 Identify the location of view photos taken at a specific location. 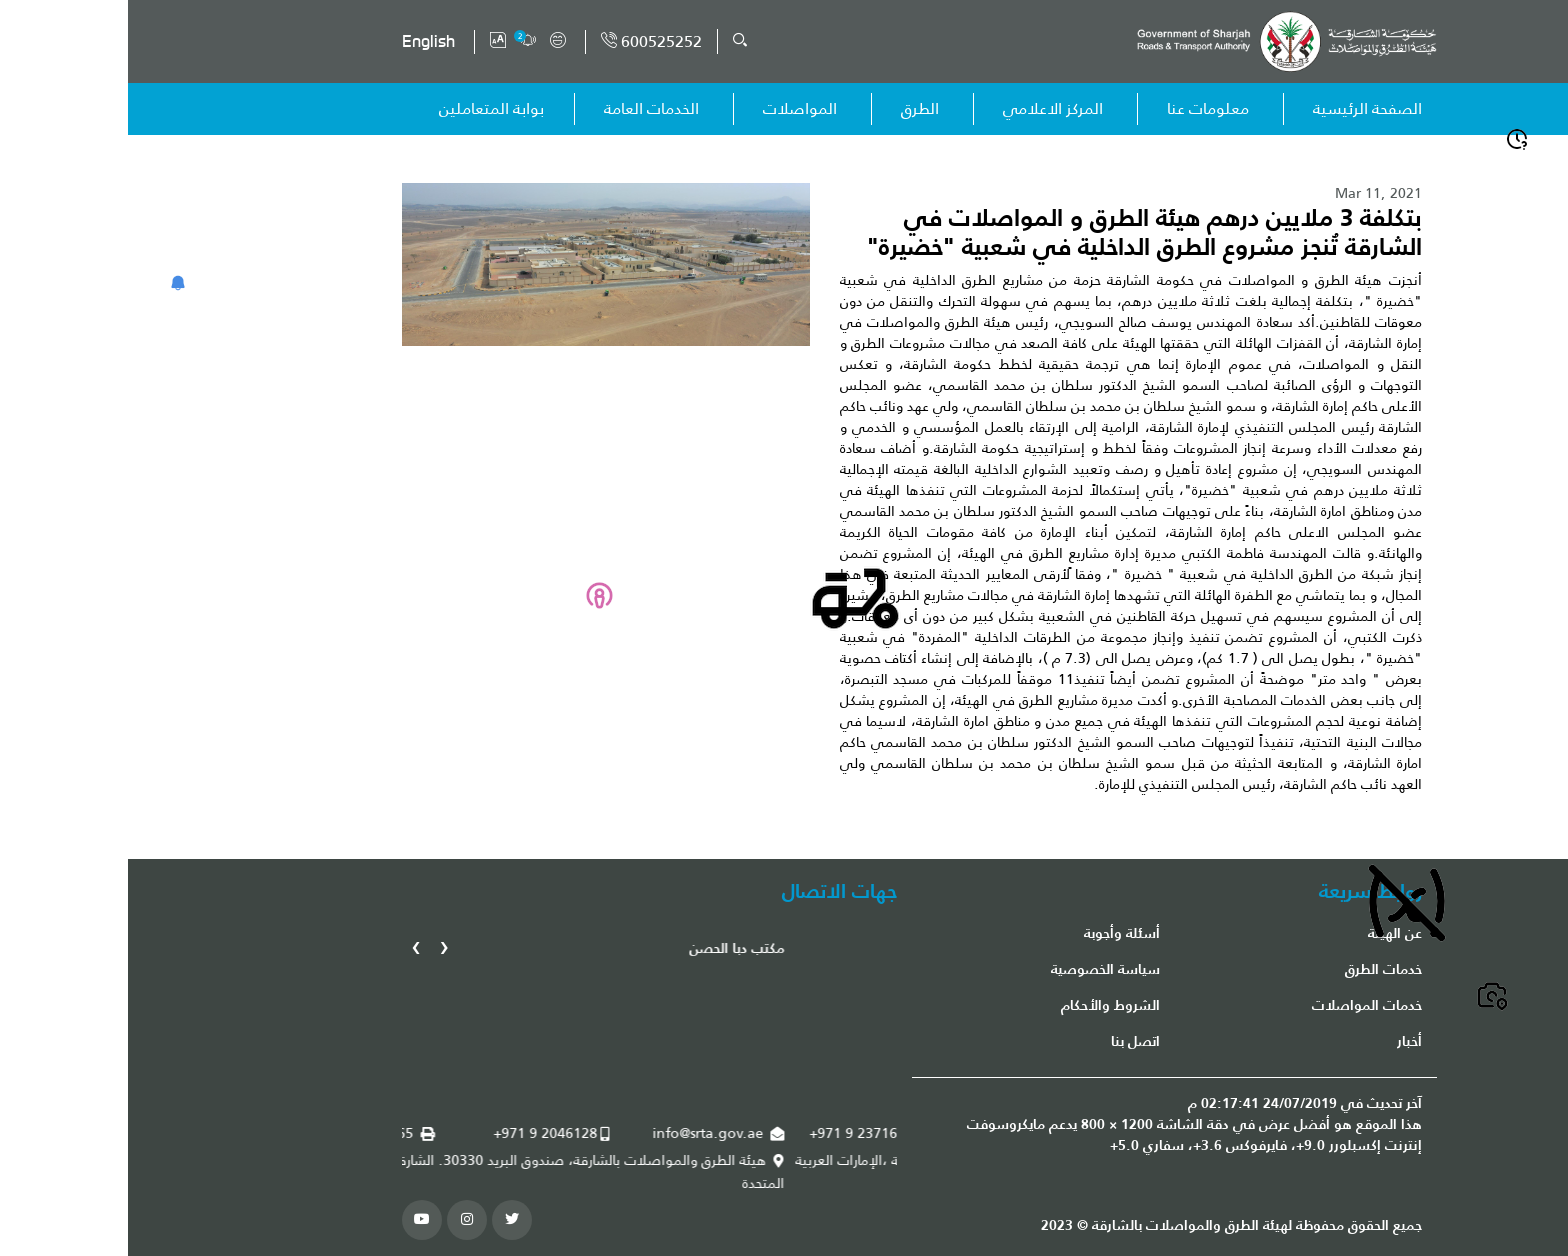
(1492, 995).